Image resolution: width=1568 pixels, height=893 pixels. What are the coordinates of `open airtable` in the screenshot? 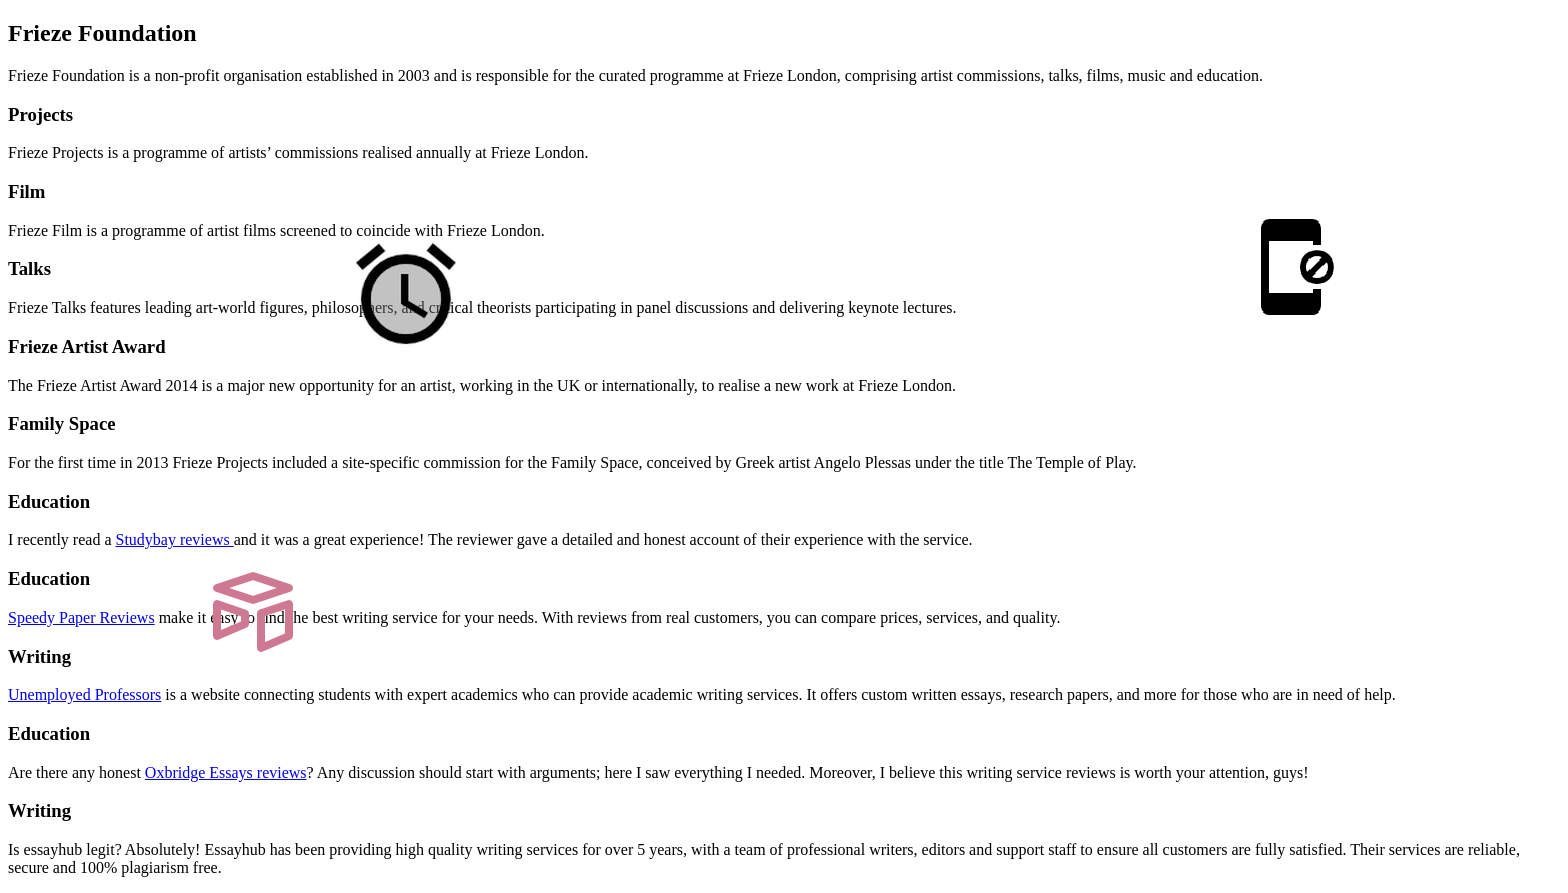 It's located at (253, 612).